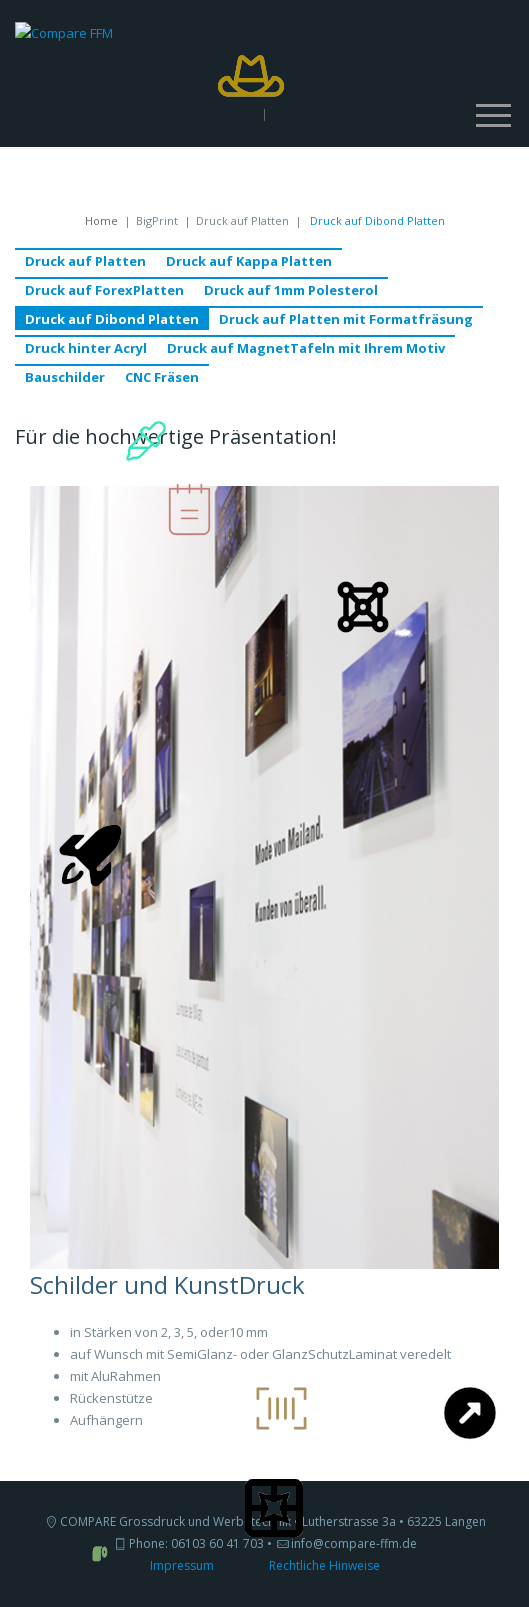 The width and height of the screenshot is (529, 1607). What do you see at coordinates (470, 1413) in the screenshot?
I see `open link in new tab or external window` at bounding box center [470, 1413].